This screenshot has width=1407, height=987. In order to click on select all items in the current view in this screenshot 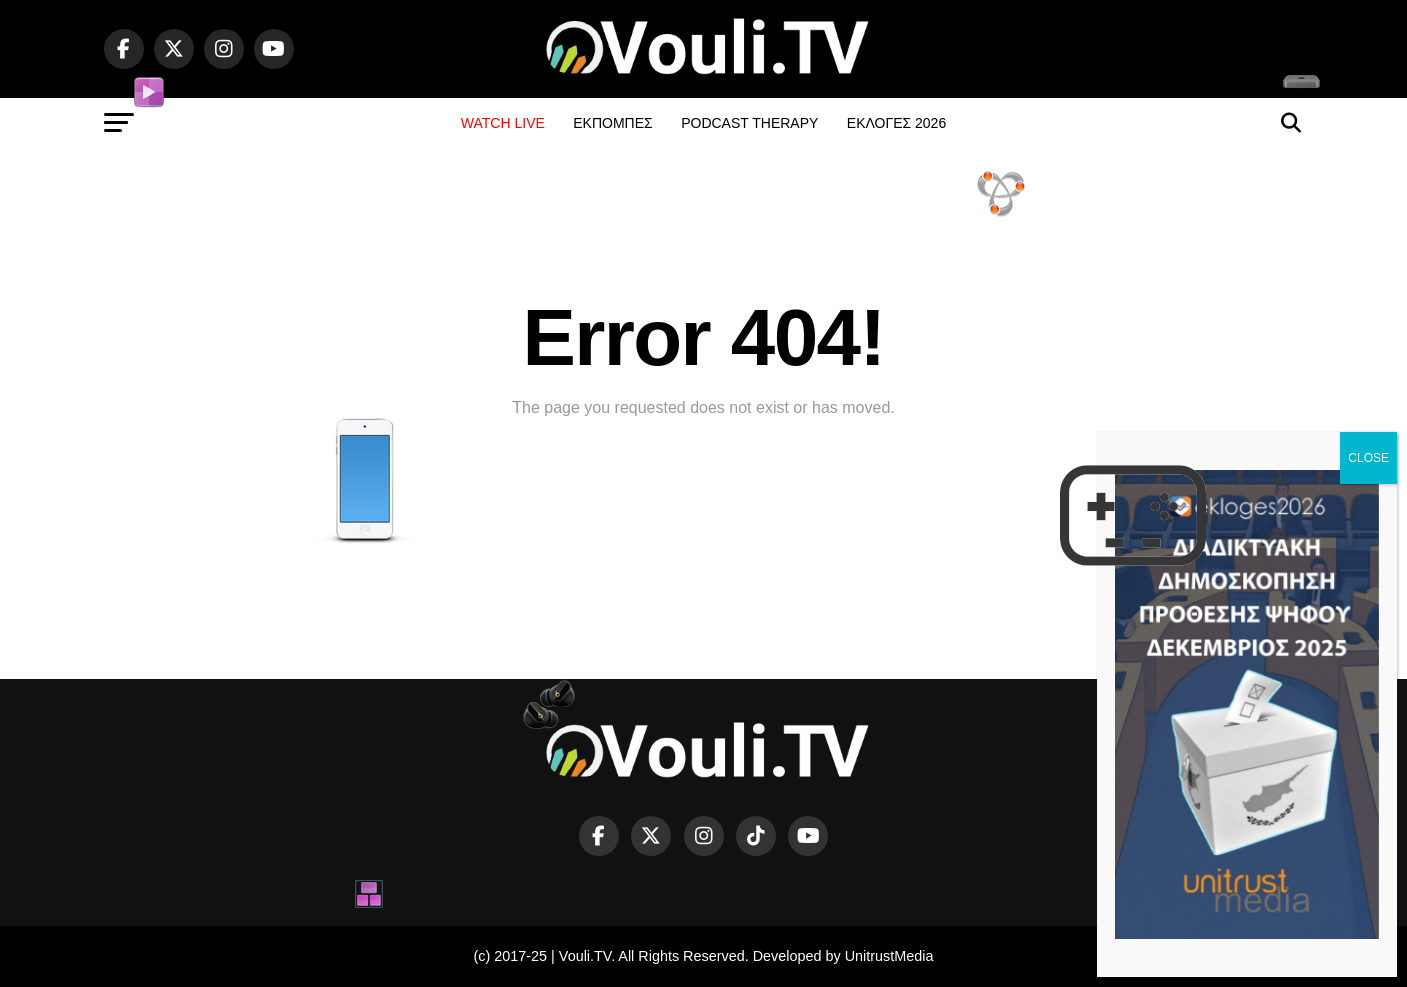, I will do `click(369, 894)`.